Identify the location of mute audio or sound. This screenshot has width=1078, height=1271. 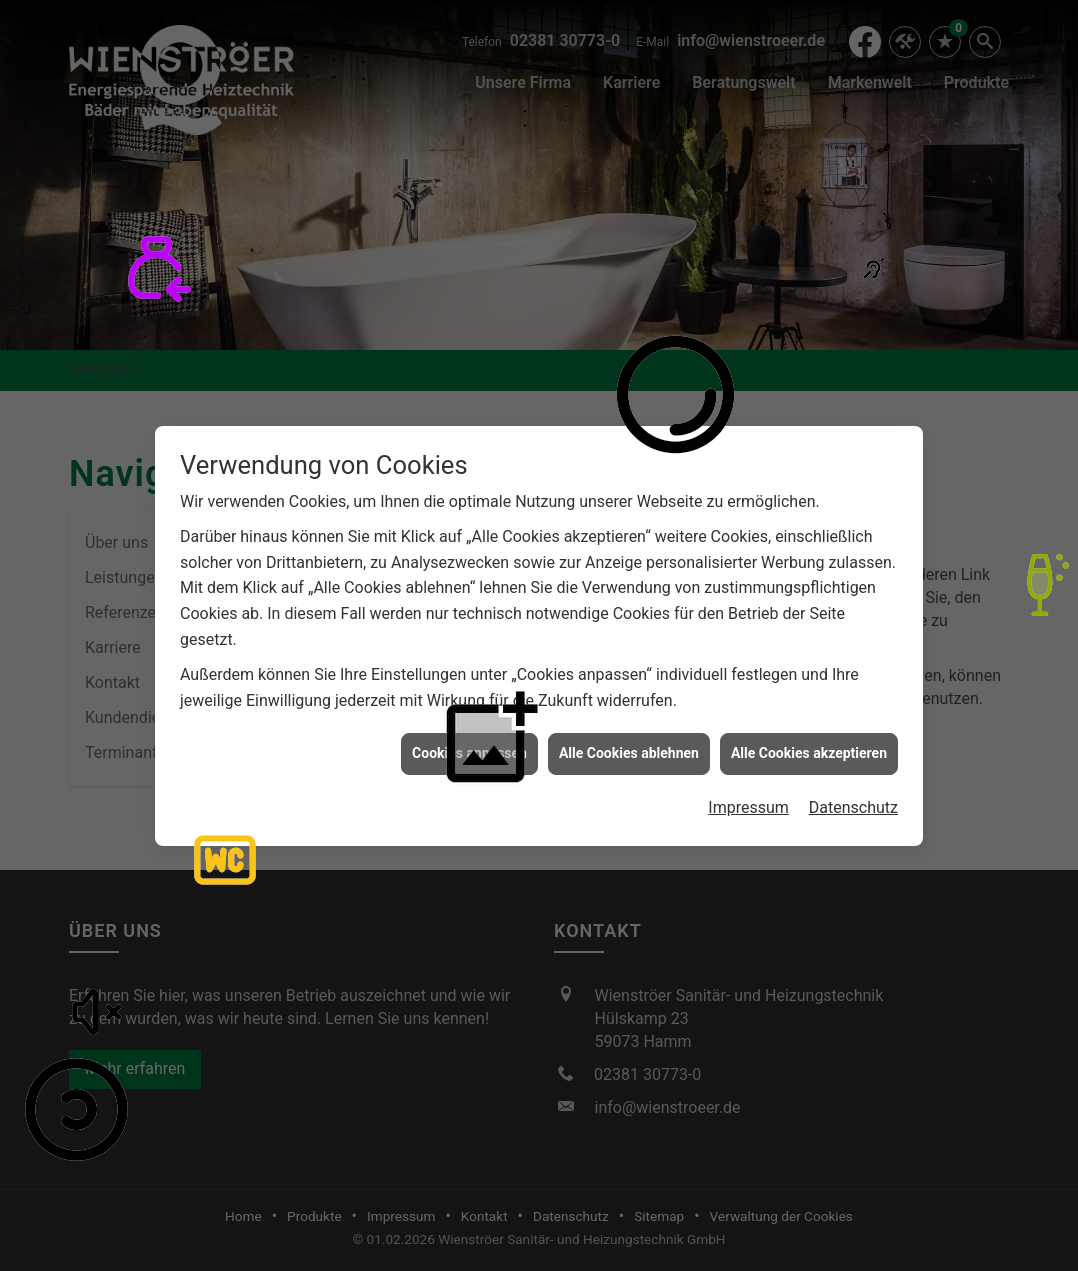
(98, 1012).